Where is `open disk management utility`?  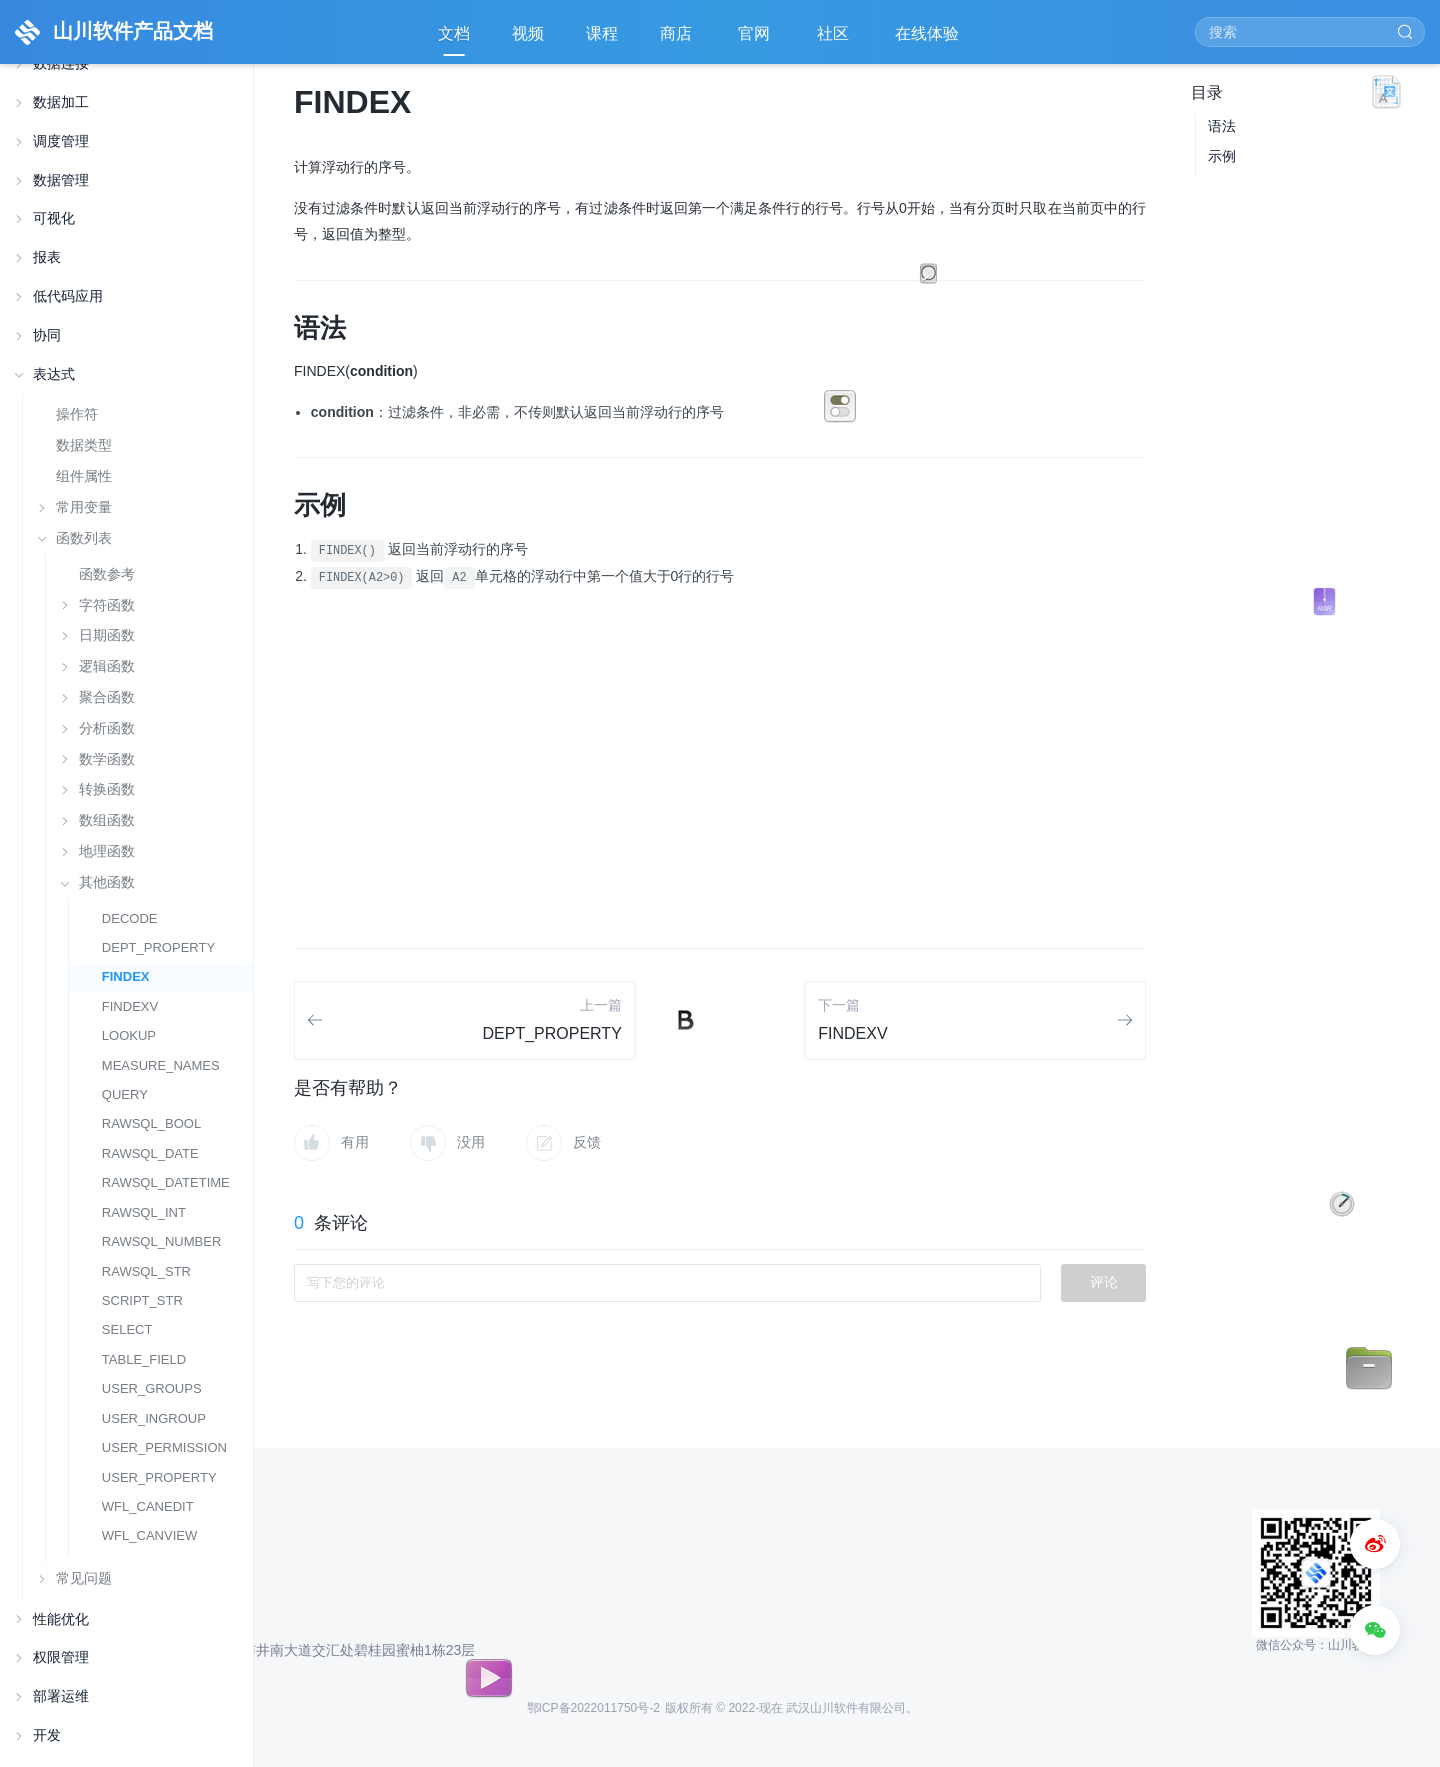 open disk management utility is located at coordinates (928, 273).